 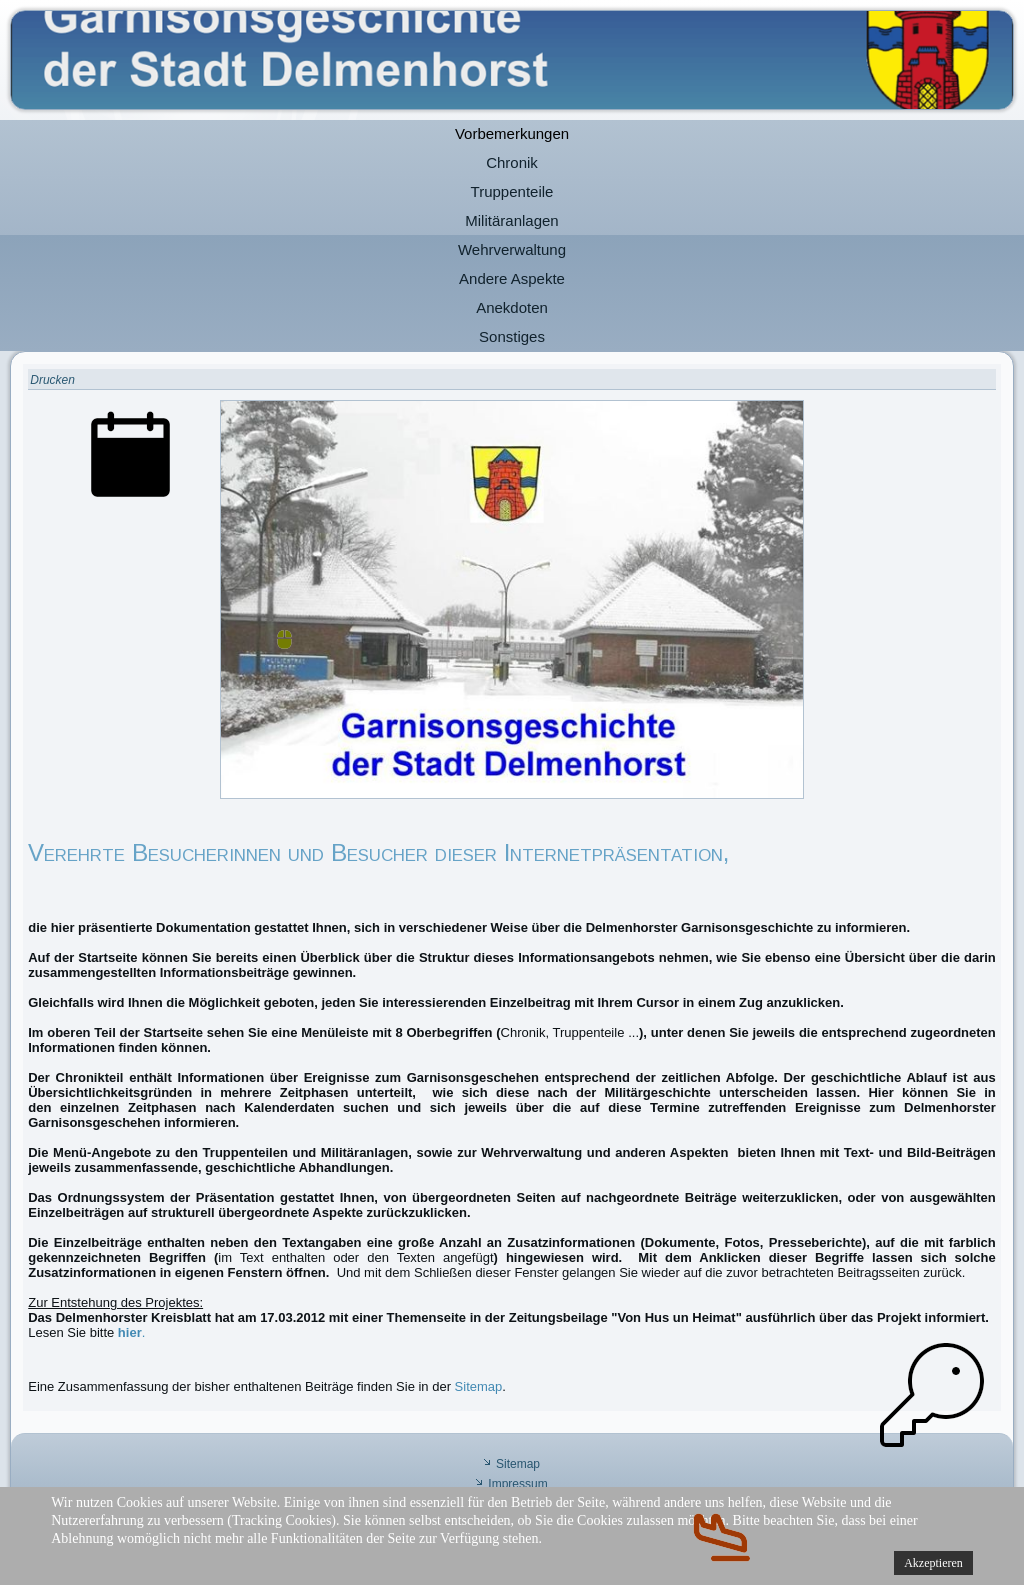 What do you see at coordinates (284, 639) in the screenshot?
I see `indicates mouse input device settings` at bounding box center [284, 639].